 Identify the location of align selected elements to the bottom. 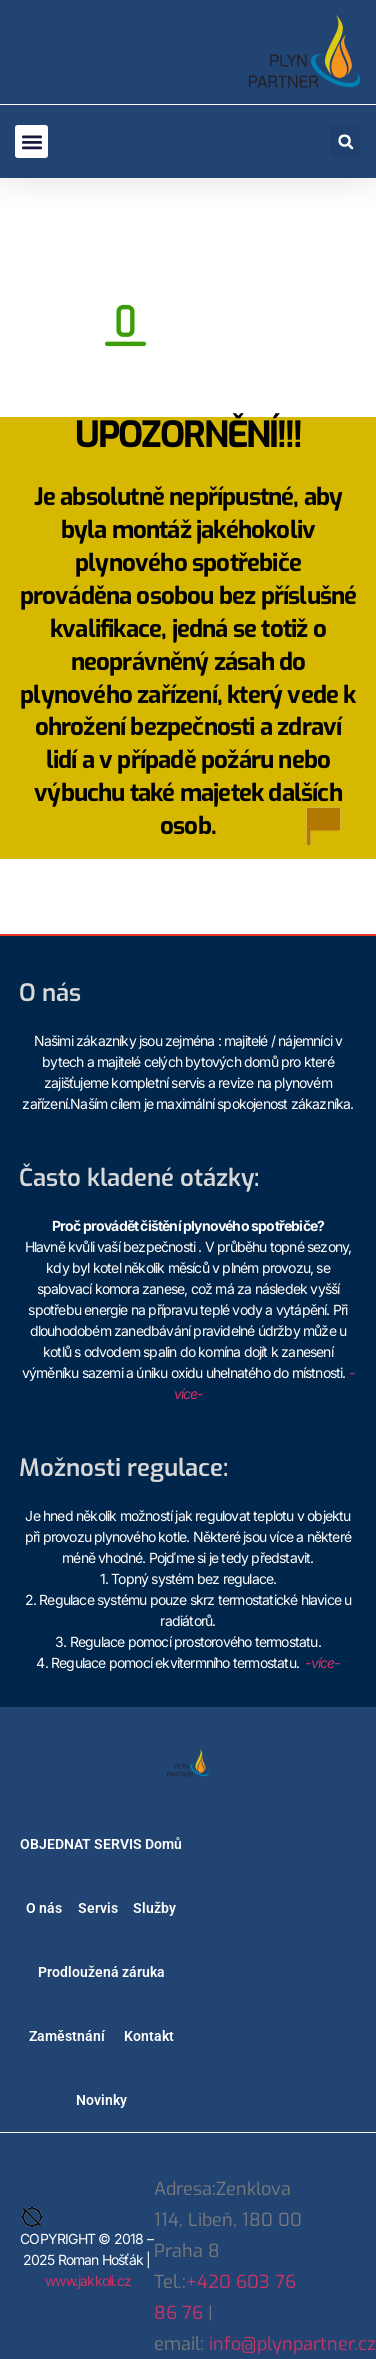
(125, 325).